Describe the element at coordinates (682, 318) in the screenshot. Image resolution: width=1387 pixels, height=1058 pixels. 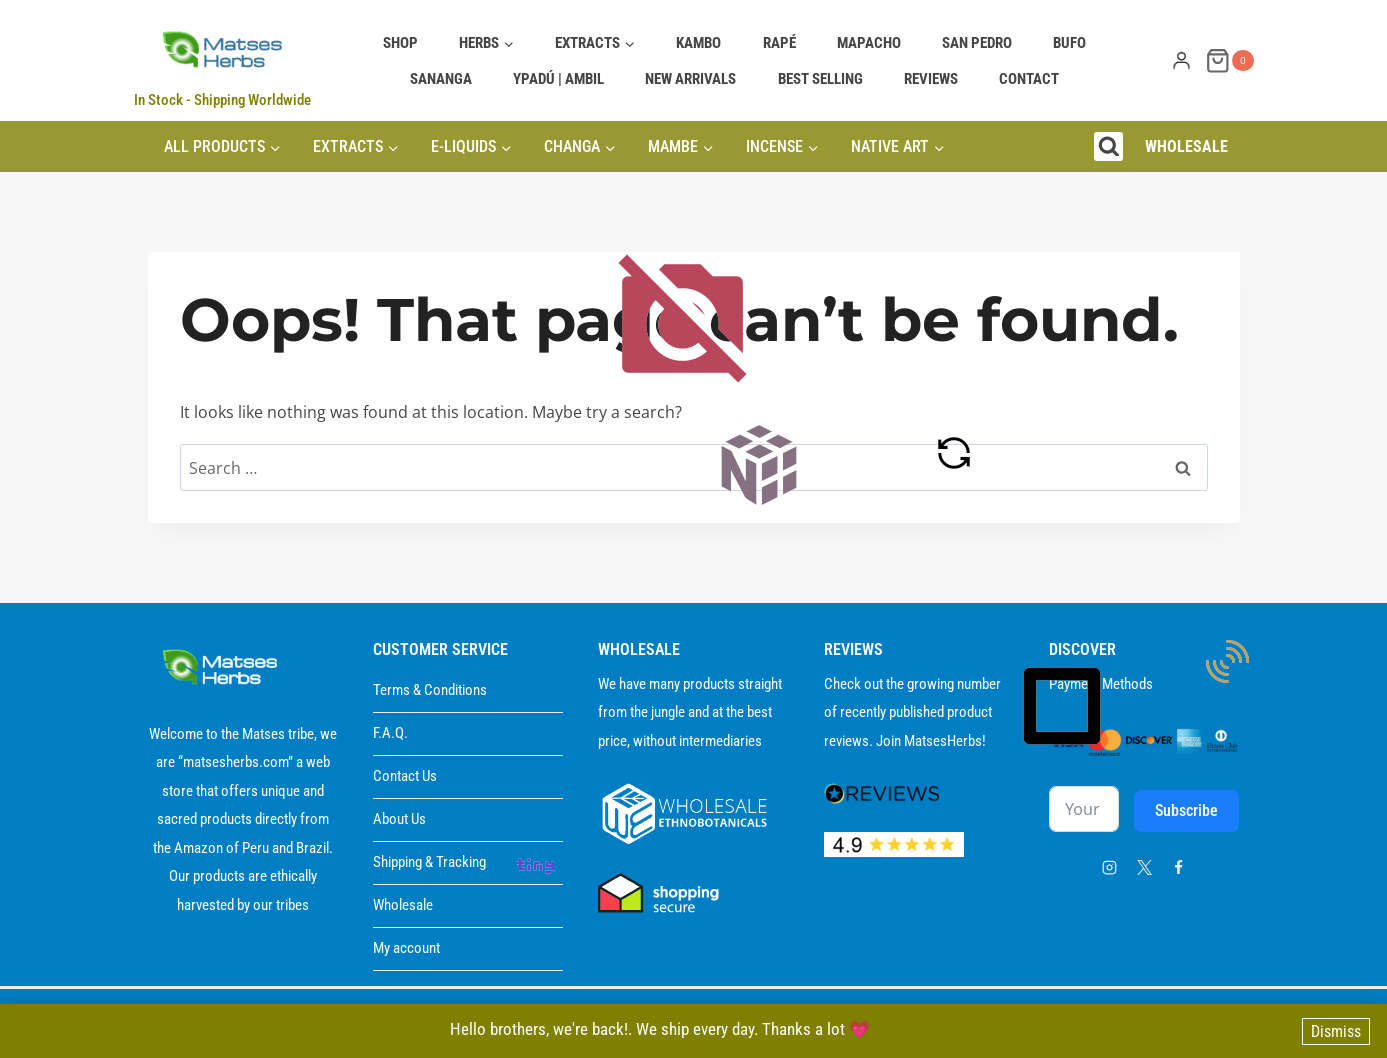
I see `camera is disabled or turned off` at that location.